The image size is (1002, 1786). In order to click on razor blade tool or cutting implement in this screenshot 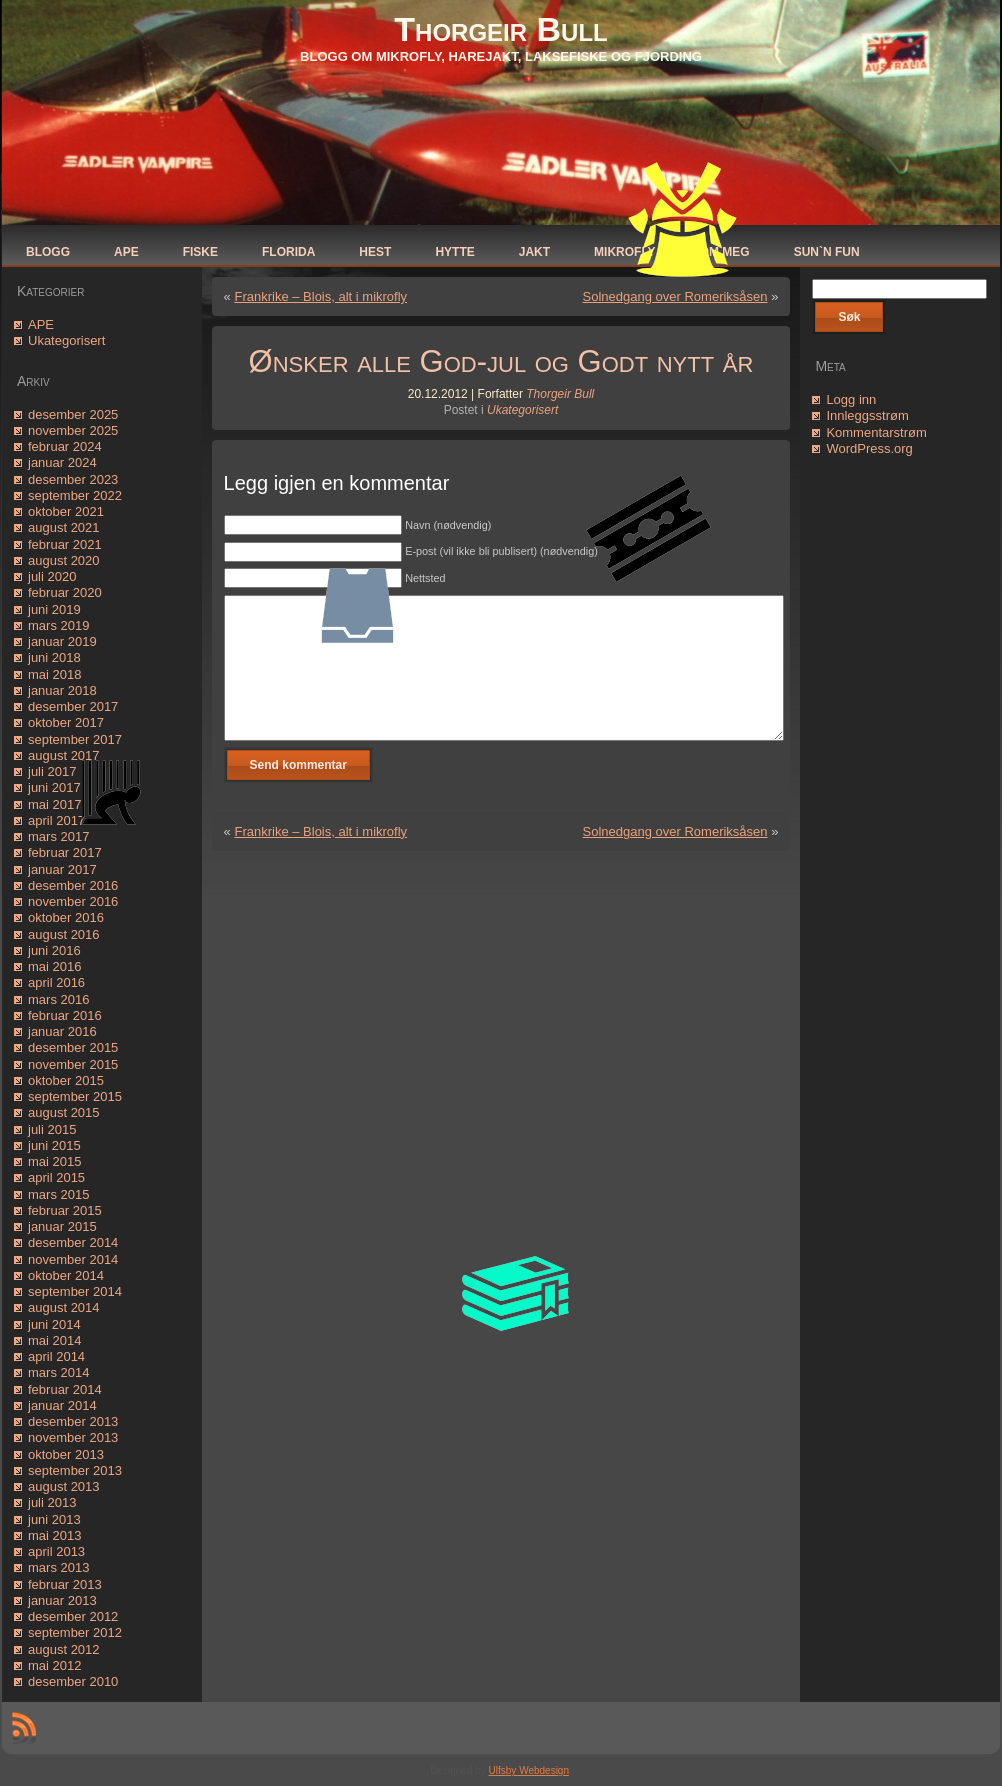, I will do `click(648, 529)`.